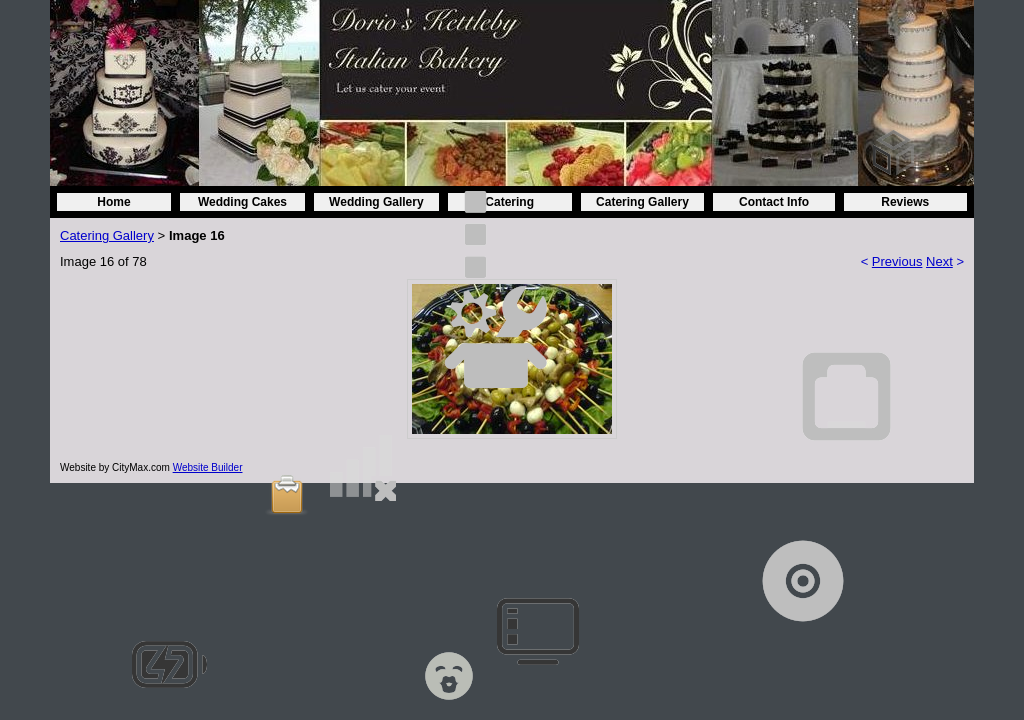 The height and width of the screenshot is (720, 1024). I want to click on open gtk demo application, so click(893, 153).